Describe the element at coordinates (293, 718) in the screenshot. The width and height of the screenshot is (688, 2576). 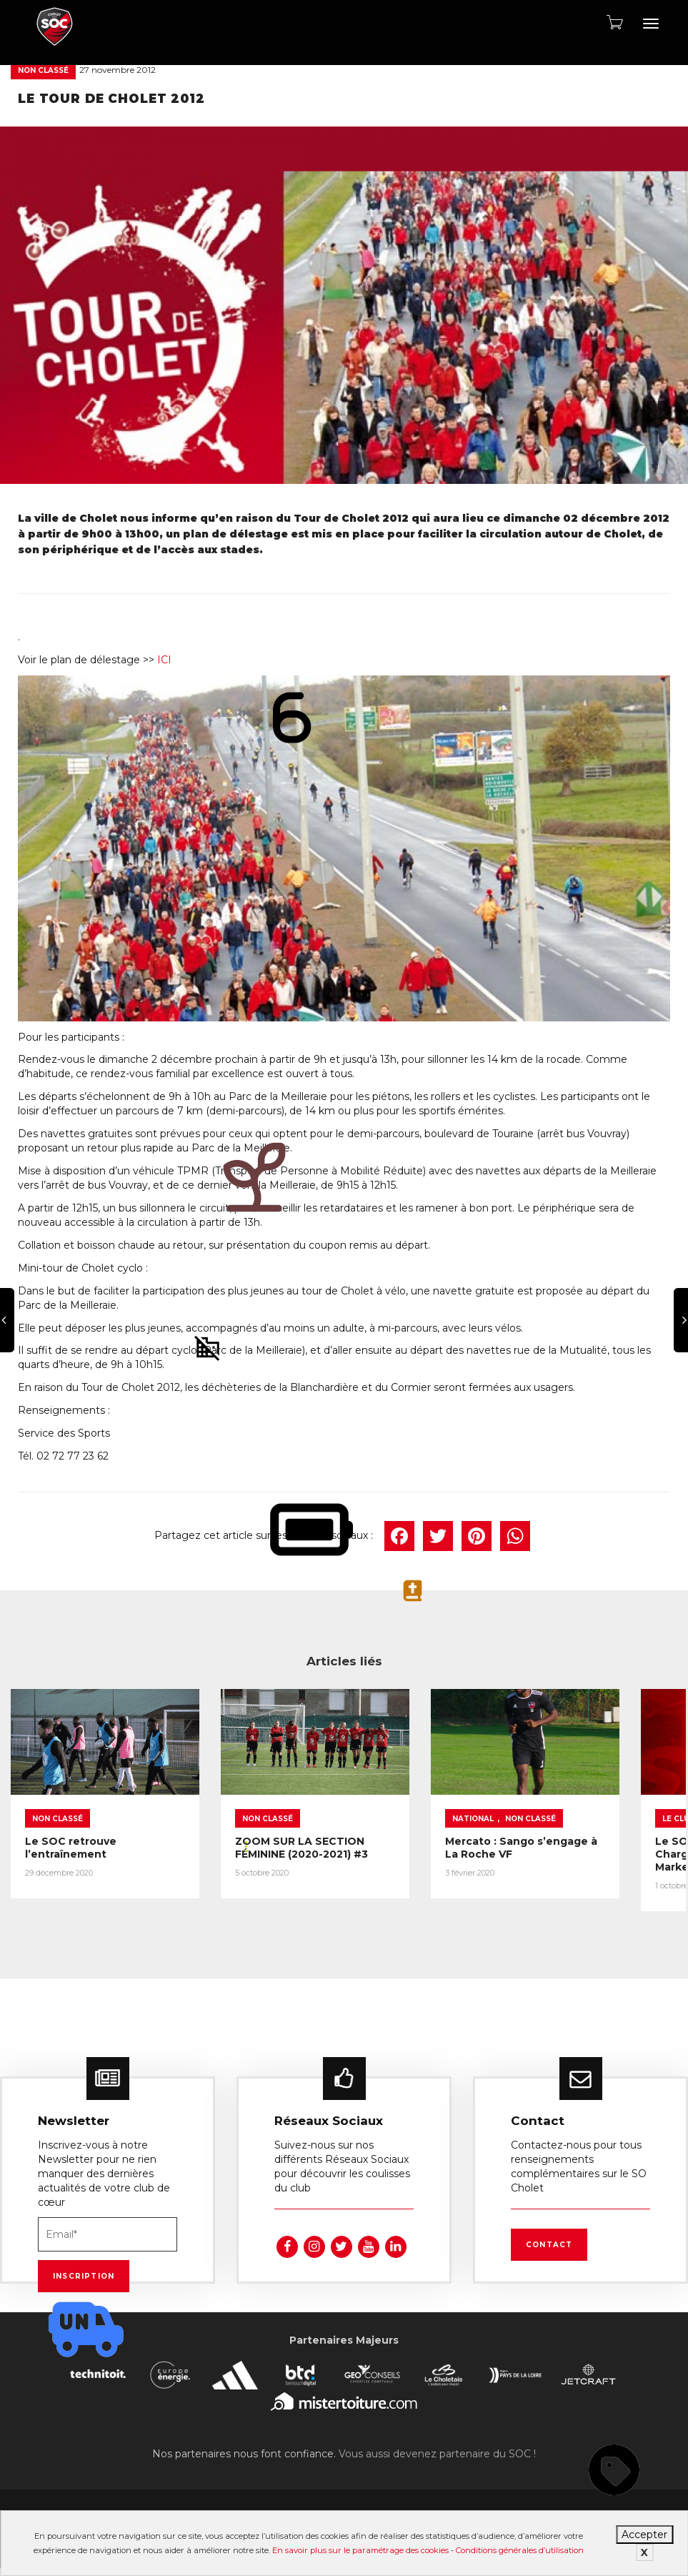
I see `indicates the number six in a list or count` at that location.